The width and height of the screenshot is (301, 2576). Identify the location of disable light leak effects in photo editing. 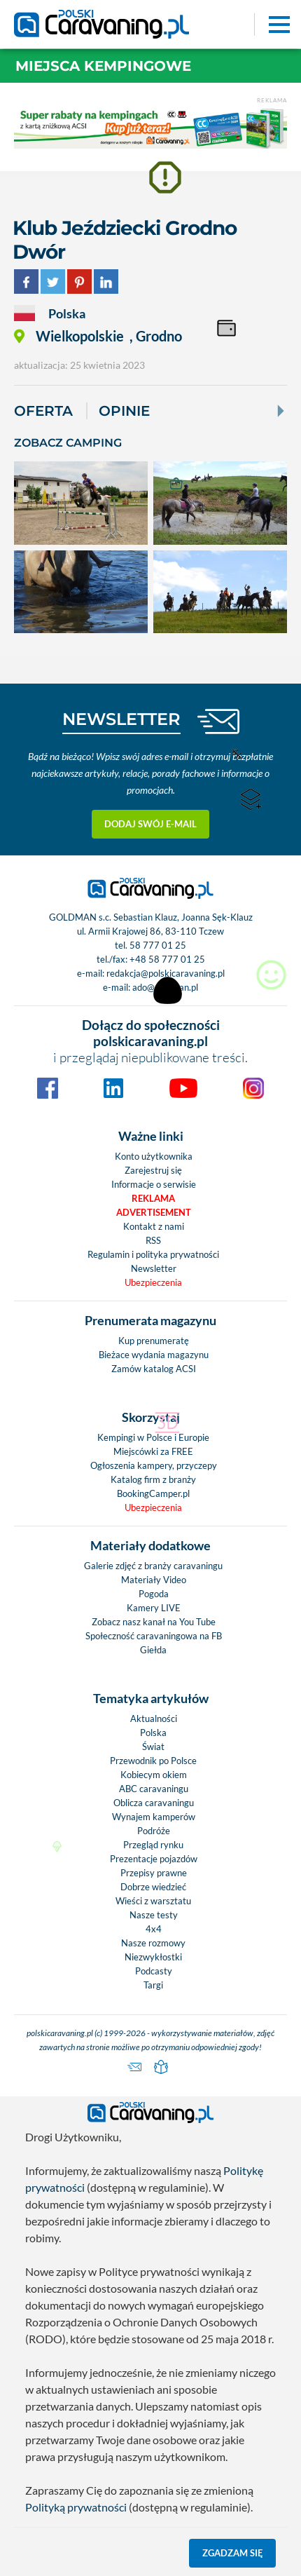
(237, 754).